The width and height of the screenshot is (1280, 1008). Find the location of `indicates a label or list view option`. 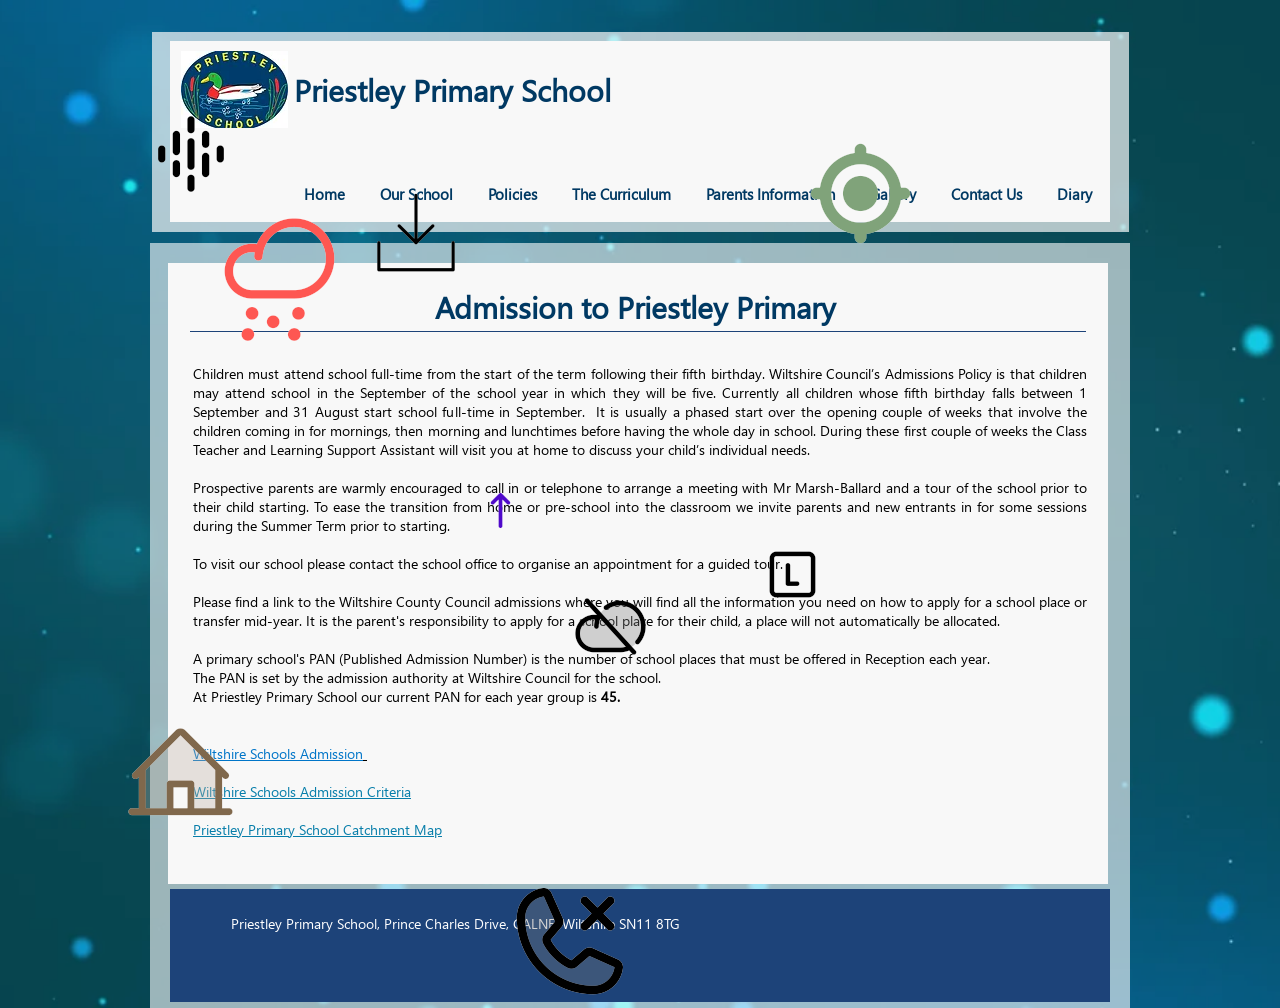

indicates a label or list view option is located at coordinates (792, 574).